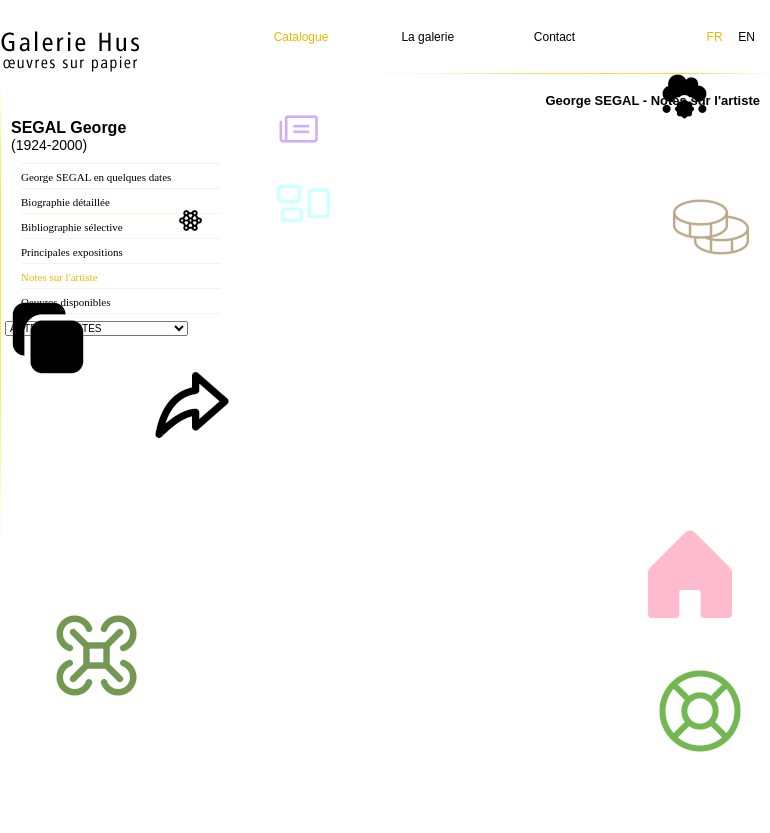 The height and width of the screenshot is (833, 770). What do you see at coordinates (96, 655) in the screenshot?
I see `access drone controls` at bounding box center [96, 655].